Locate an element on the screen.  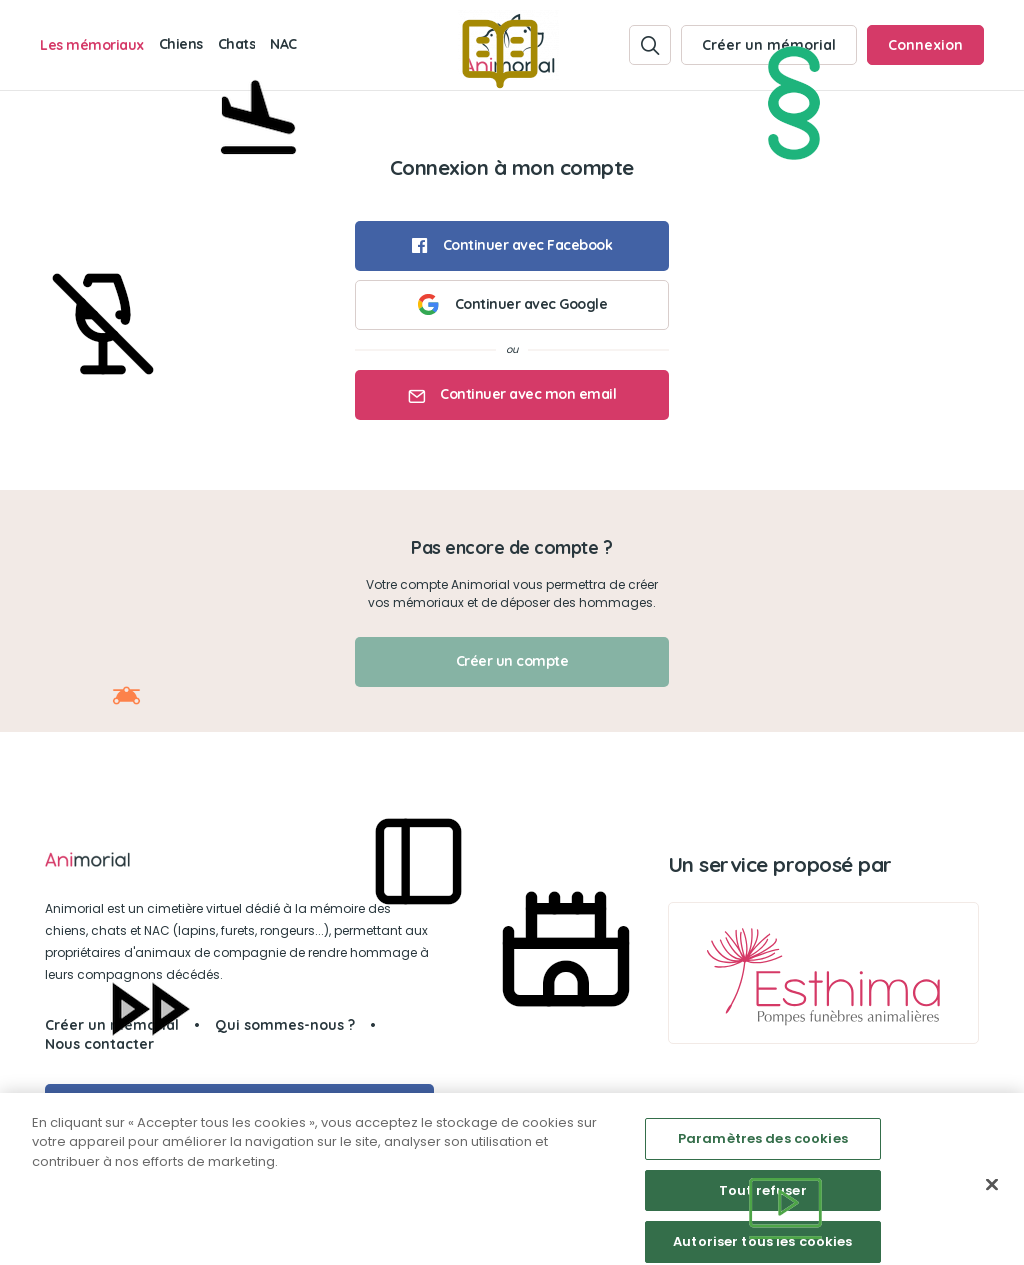
play or watch a video is located at coordinates (785, 1208).